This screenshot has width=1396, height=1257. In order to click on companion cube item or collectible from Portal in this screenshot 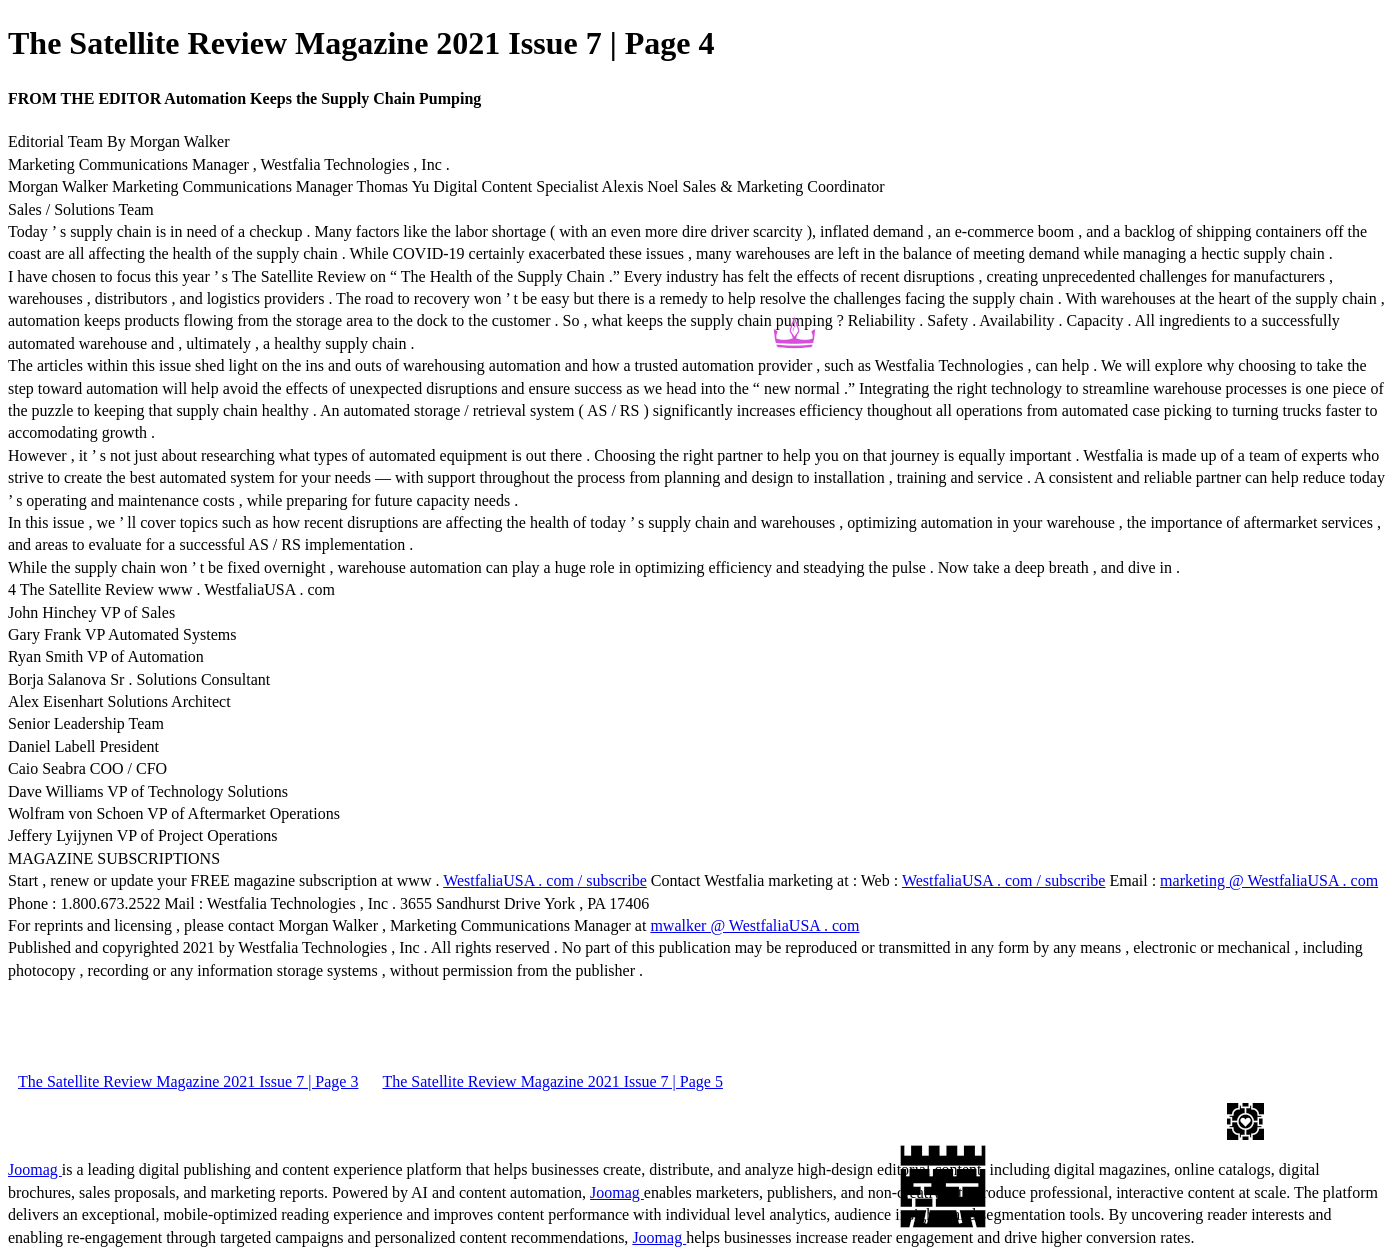, I will do `click(1245, 1121)`.